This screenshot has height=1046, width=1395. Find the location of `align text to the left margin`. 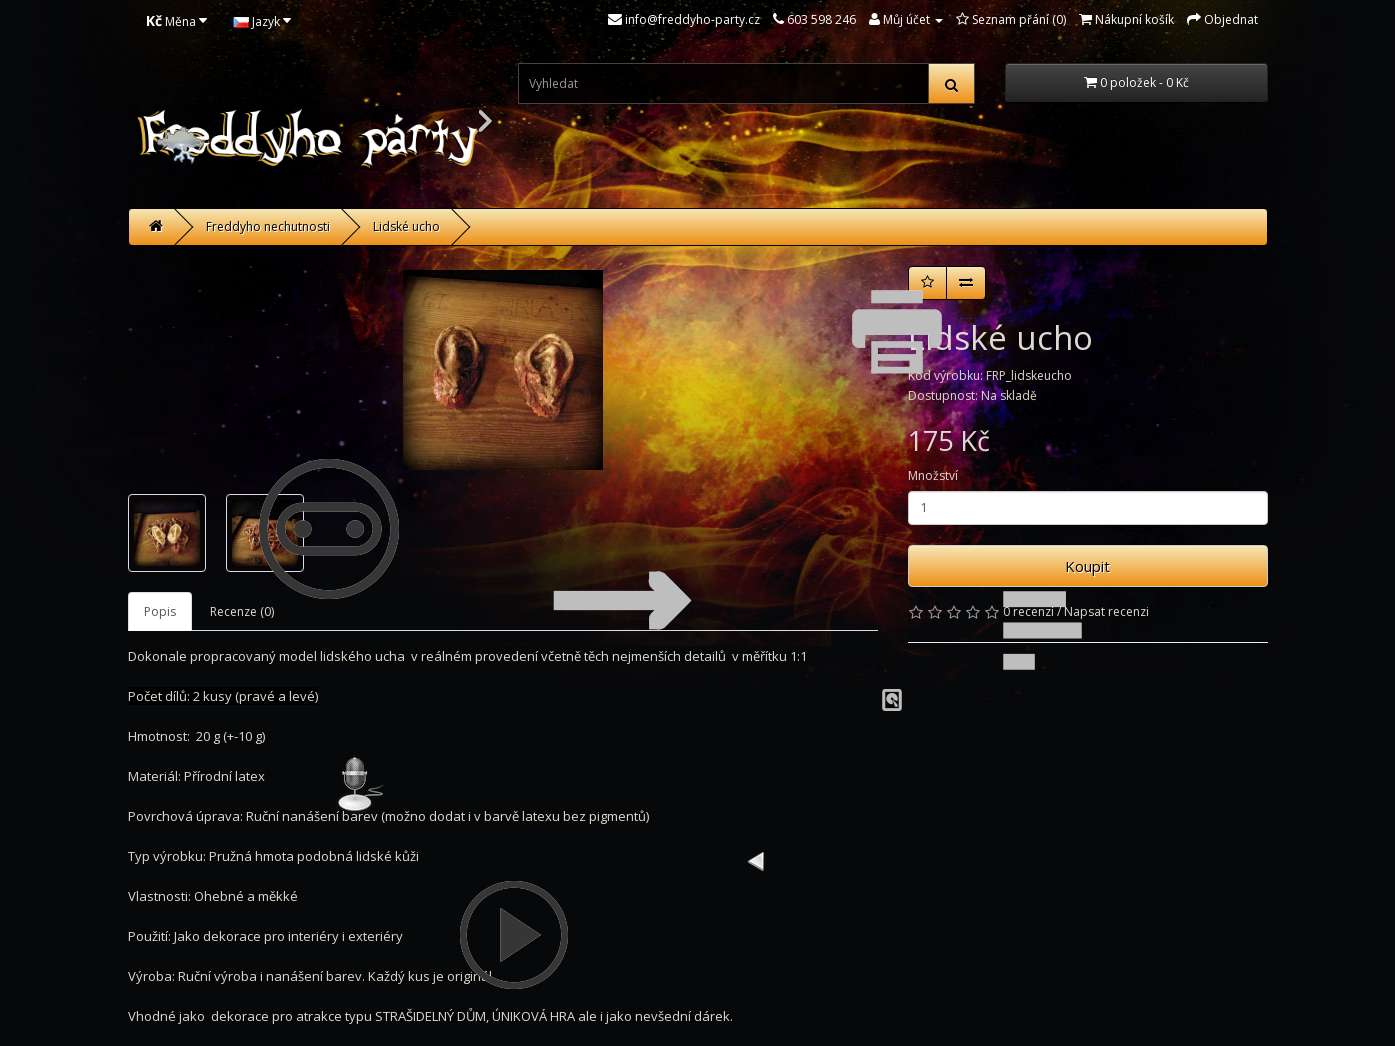

align text to the left margin is located at coordinates (1042, 630).